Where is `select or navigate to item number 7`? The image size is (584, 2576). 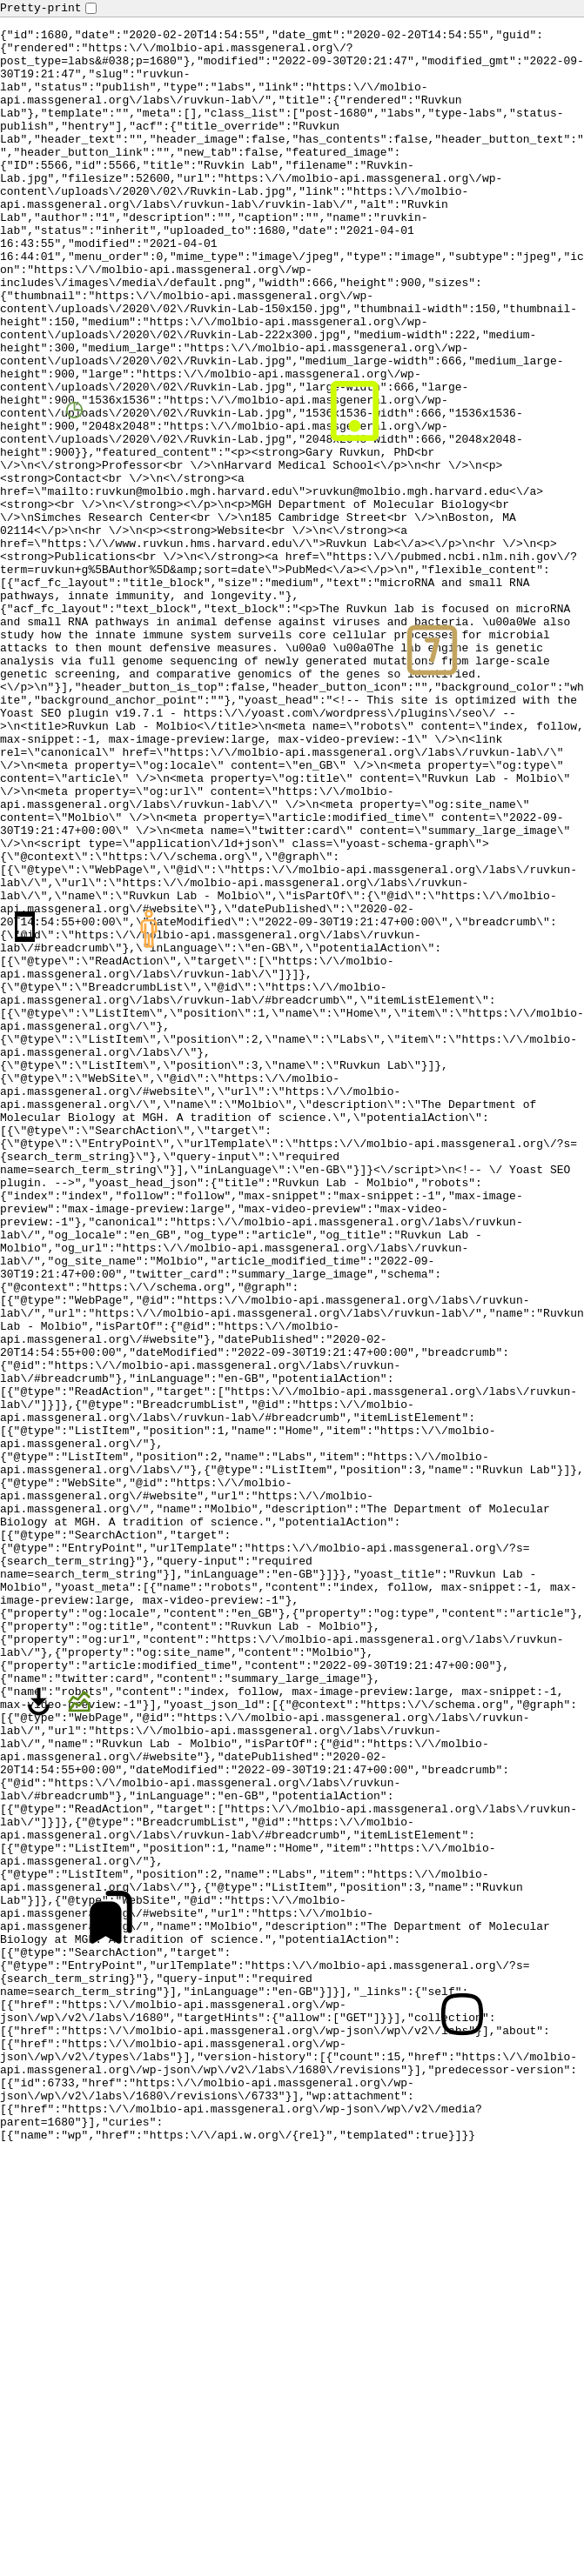 select or navigate to item number 7 is located at coordinates (432, 650).